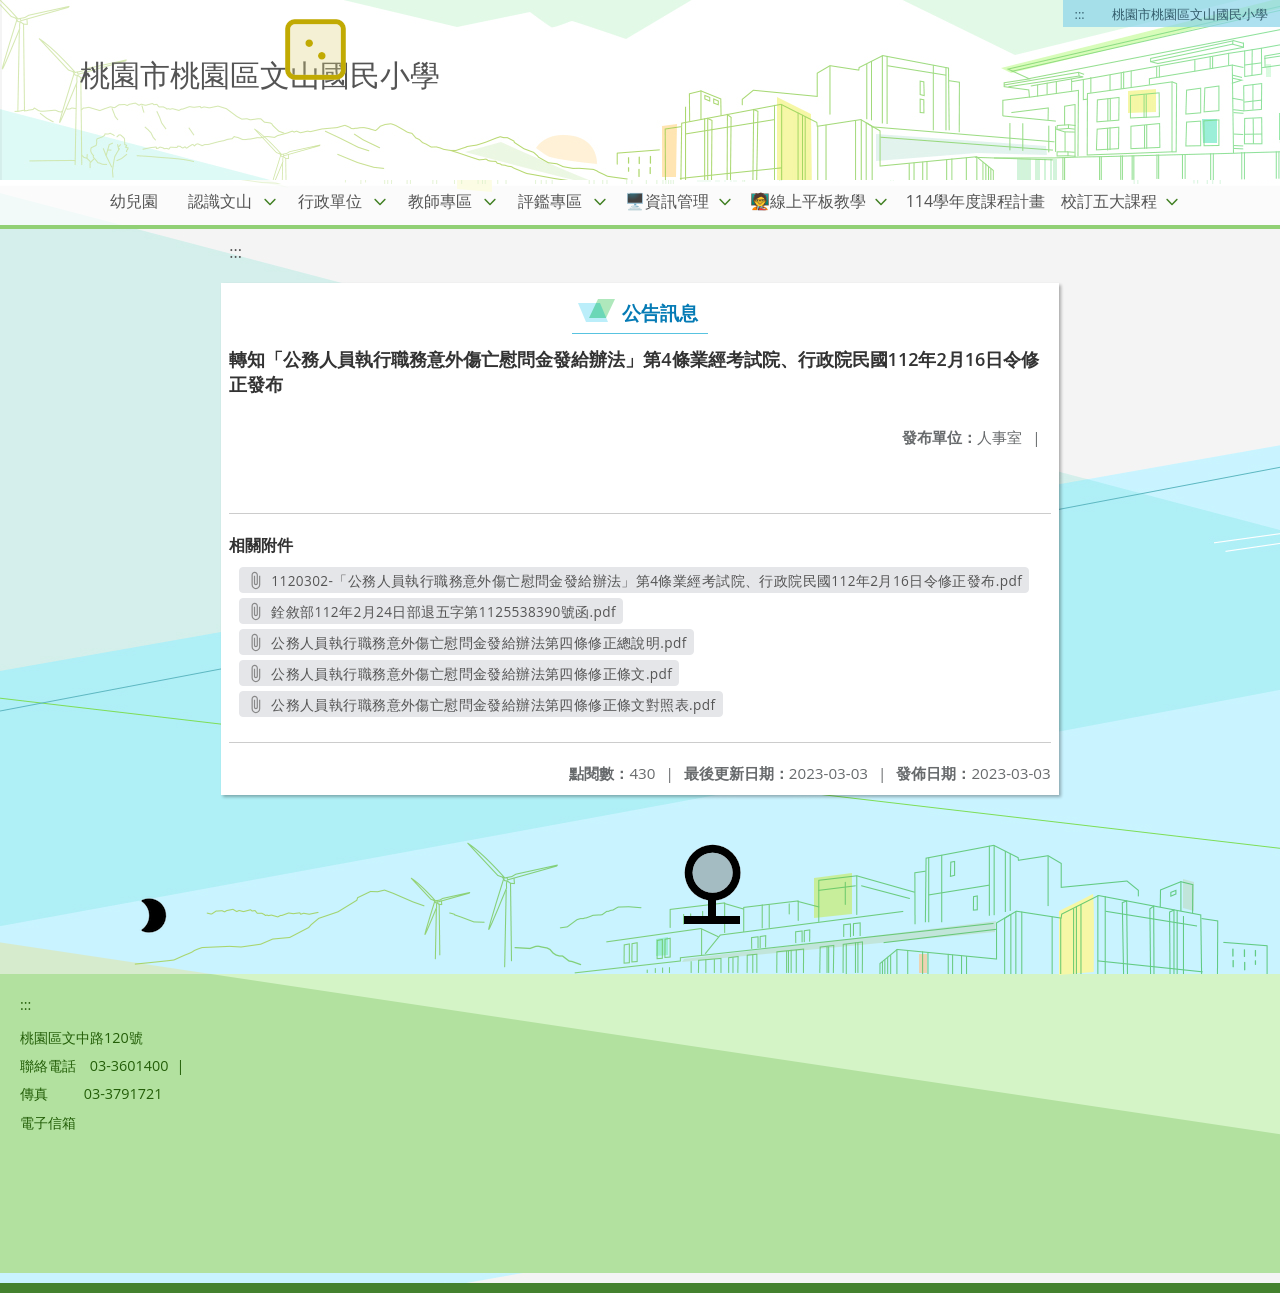 The height and width of the screenshot is (1293, 1280). What do you see at coordinates (152, 915) in the screenshot?
I see `toggle dark mode or night theme` at bounding box center [152, 915].